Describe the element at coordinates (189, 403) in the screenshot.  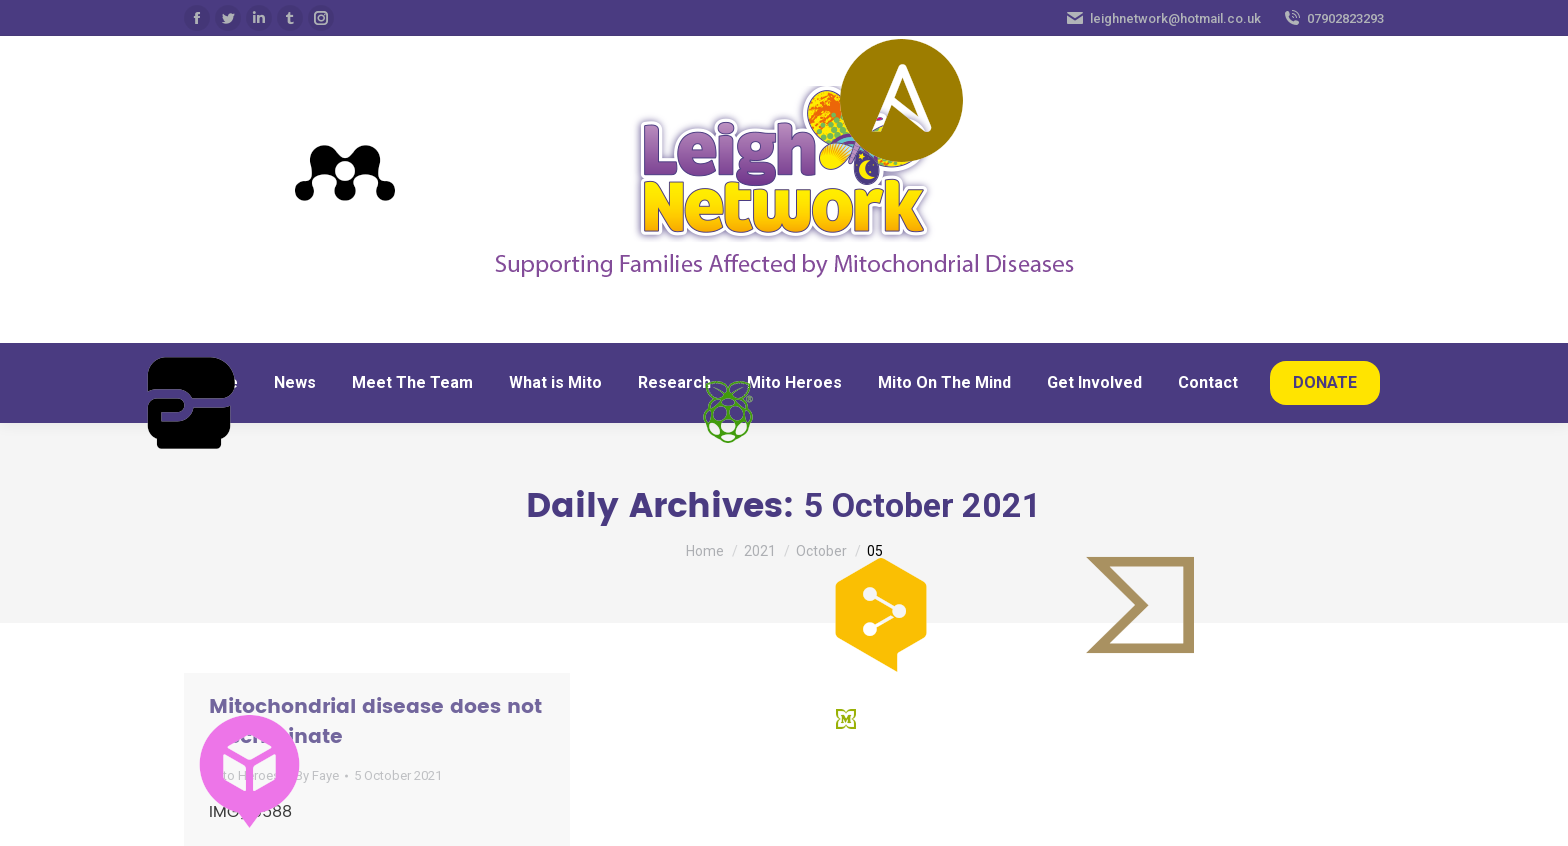
I see `access boxing or combat sports content` at that location.